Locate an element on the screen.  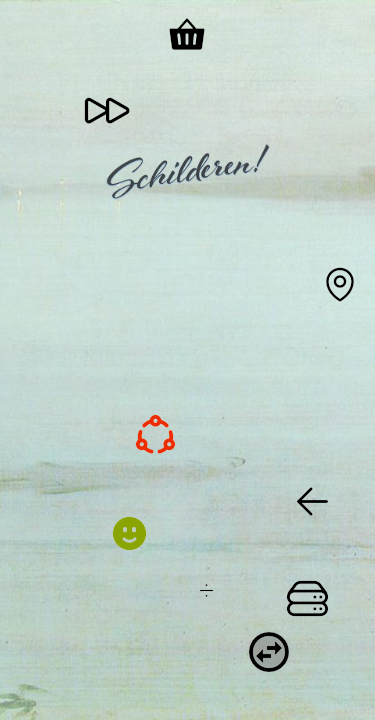
swap or exchange items horizontally is located at coordinates (269, 652).